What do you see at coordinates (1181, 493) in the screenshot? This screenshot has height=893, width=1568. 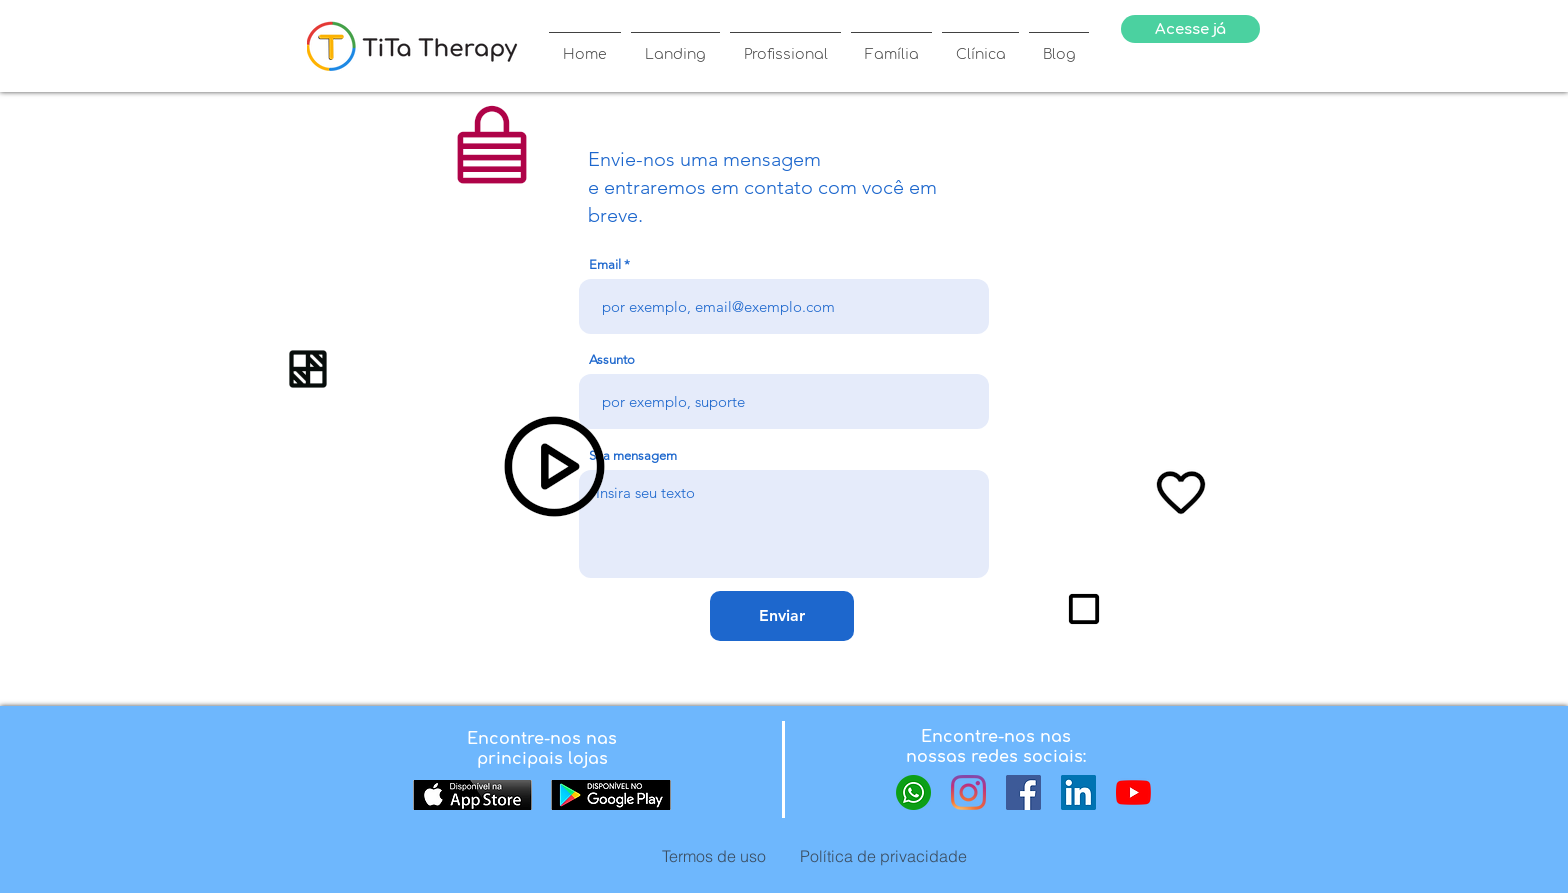 I see `add to favorites` at bounding box center [1181, 493].